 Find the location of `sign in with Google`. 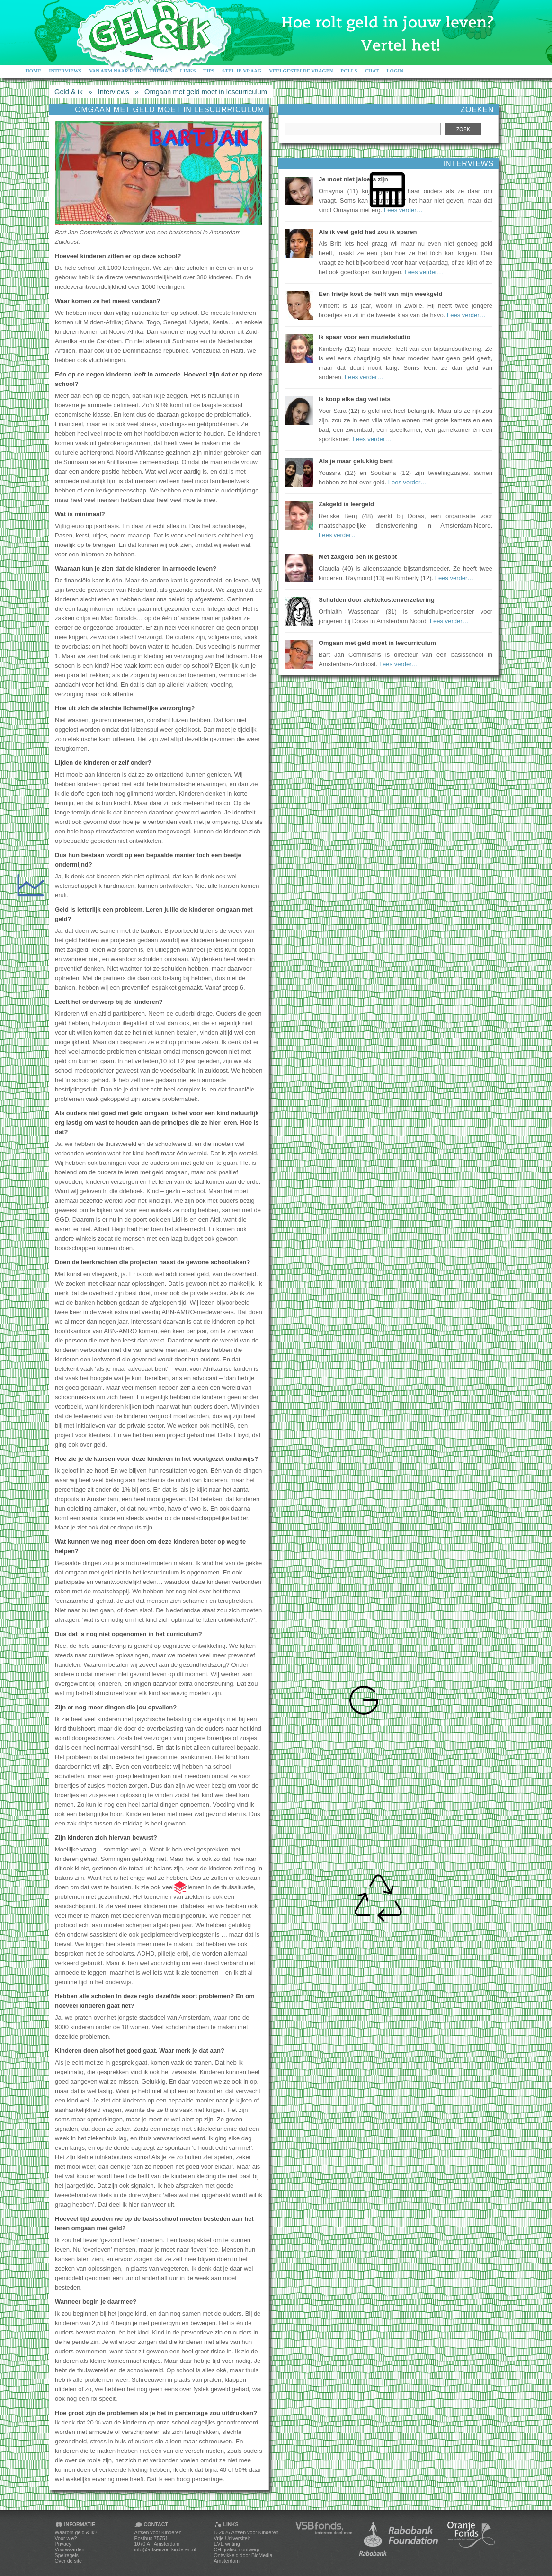

sign in with Google is located at coordinates (364, 1700).